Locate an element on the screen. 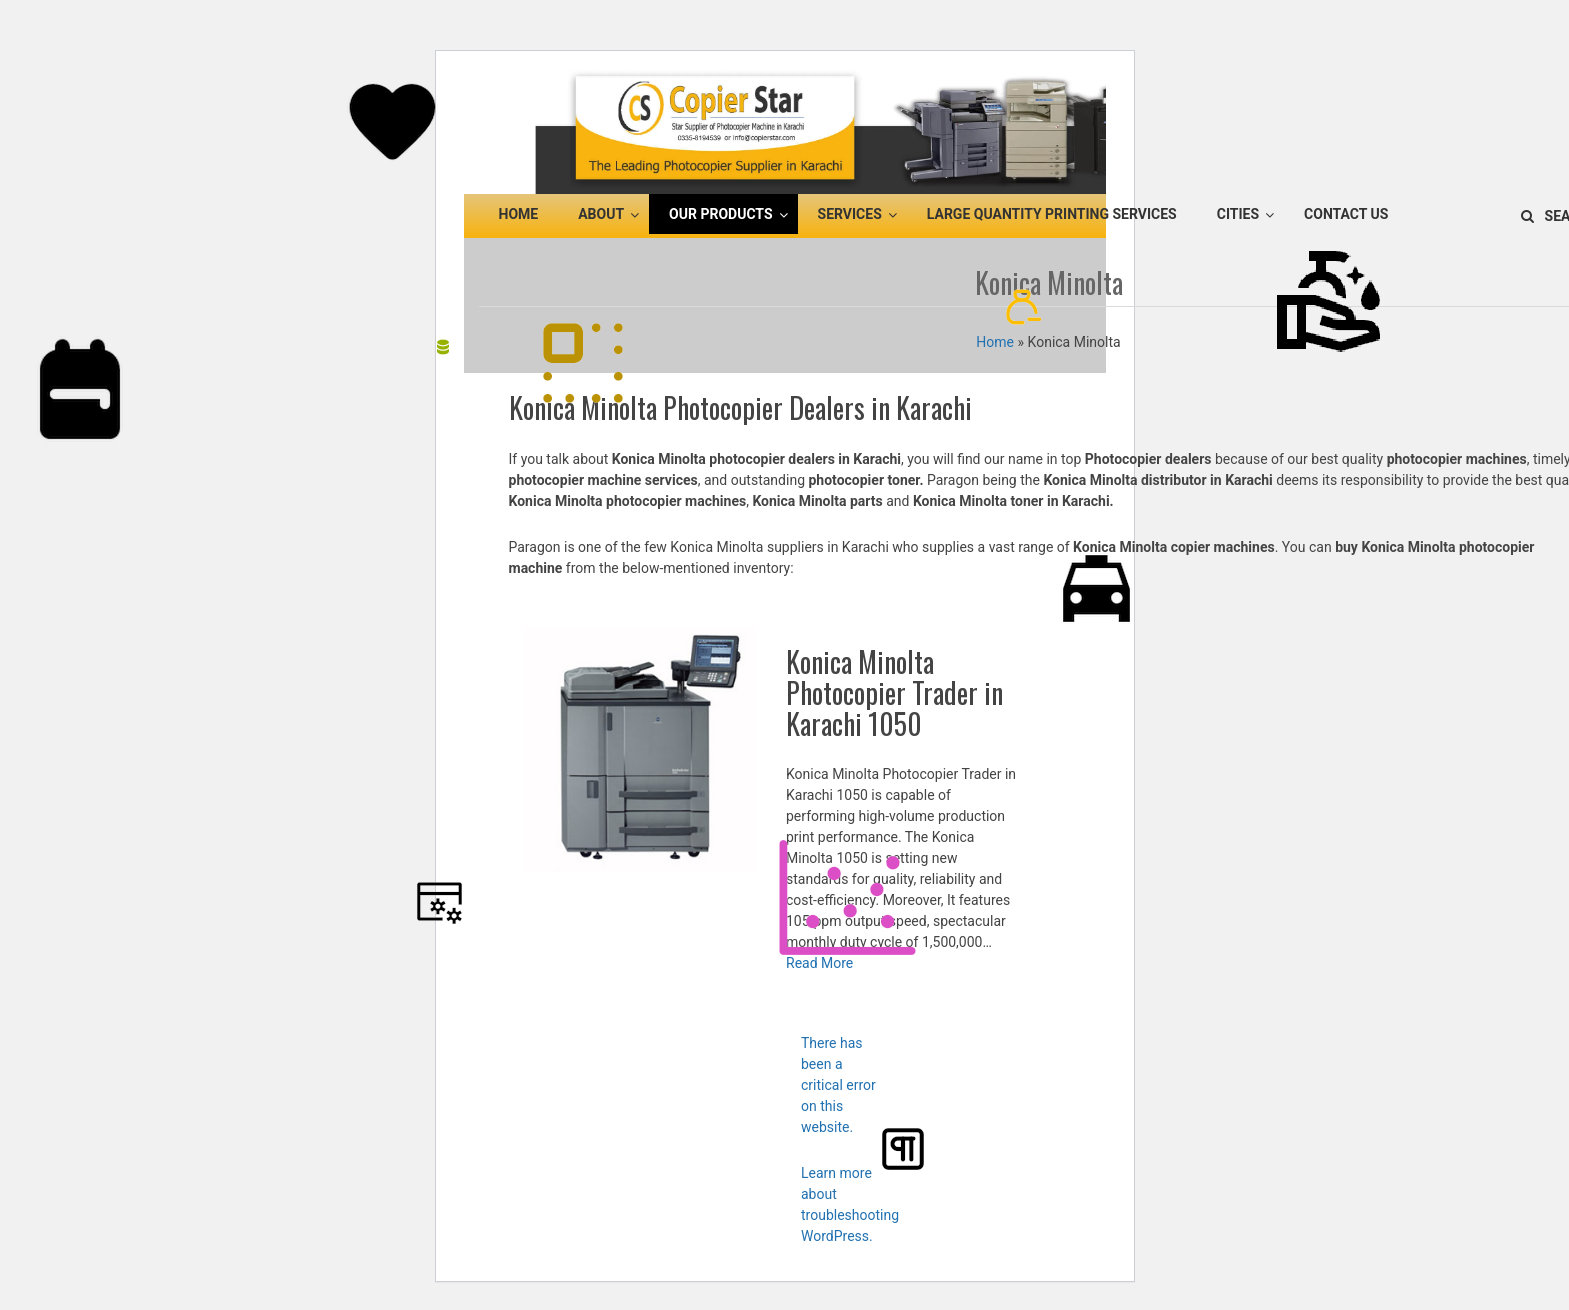  hand hygiene or sanitization reminder is located at coordinates (1331, 300).